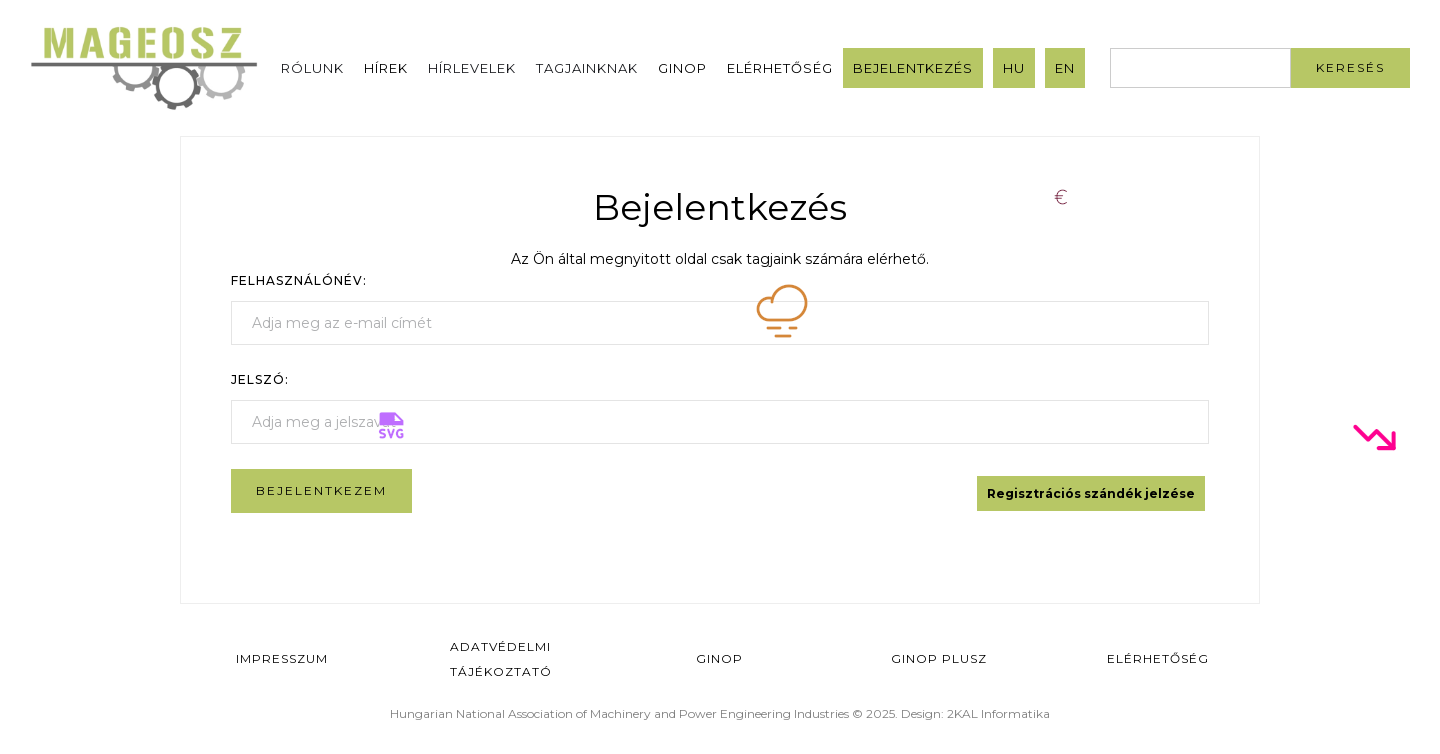 The width and height of the screenshot is (1440, 754). I want to click on view or select euro currency, so click(1062, 197).